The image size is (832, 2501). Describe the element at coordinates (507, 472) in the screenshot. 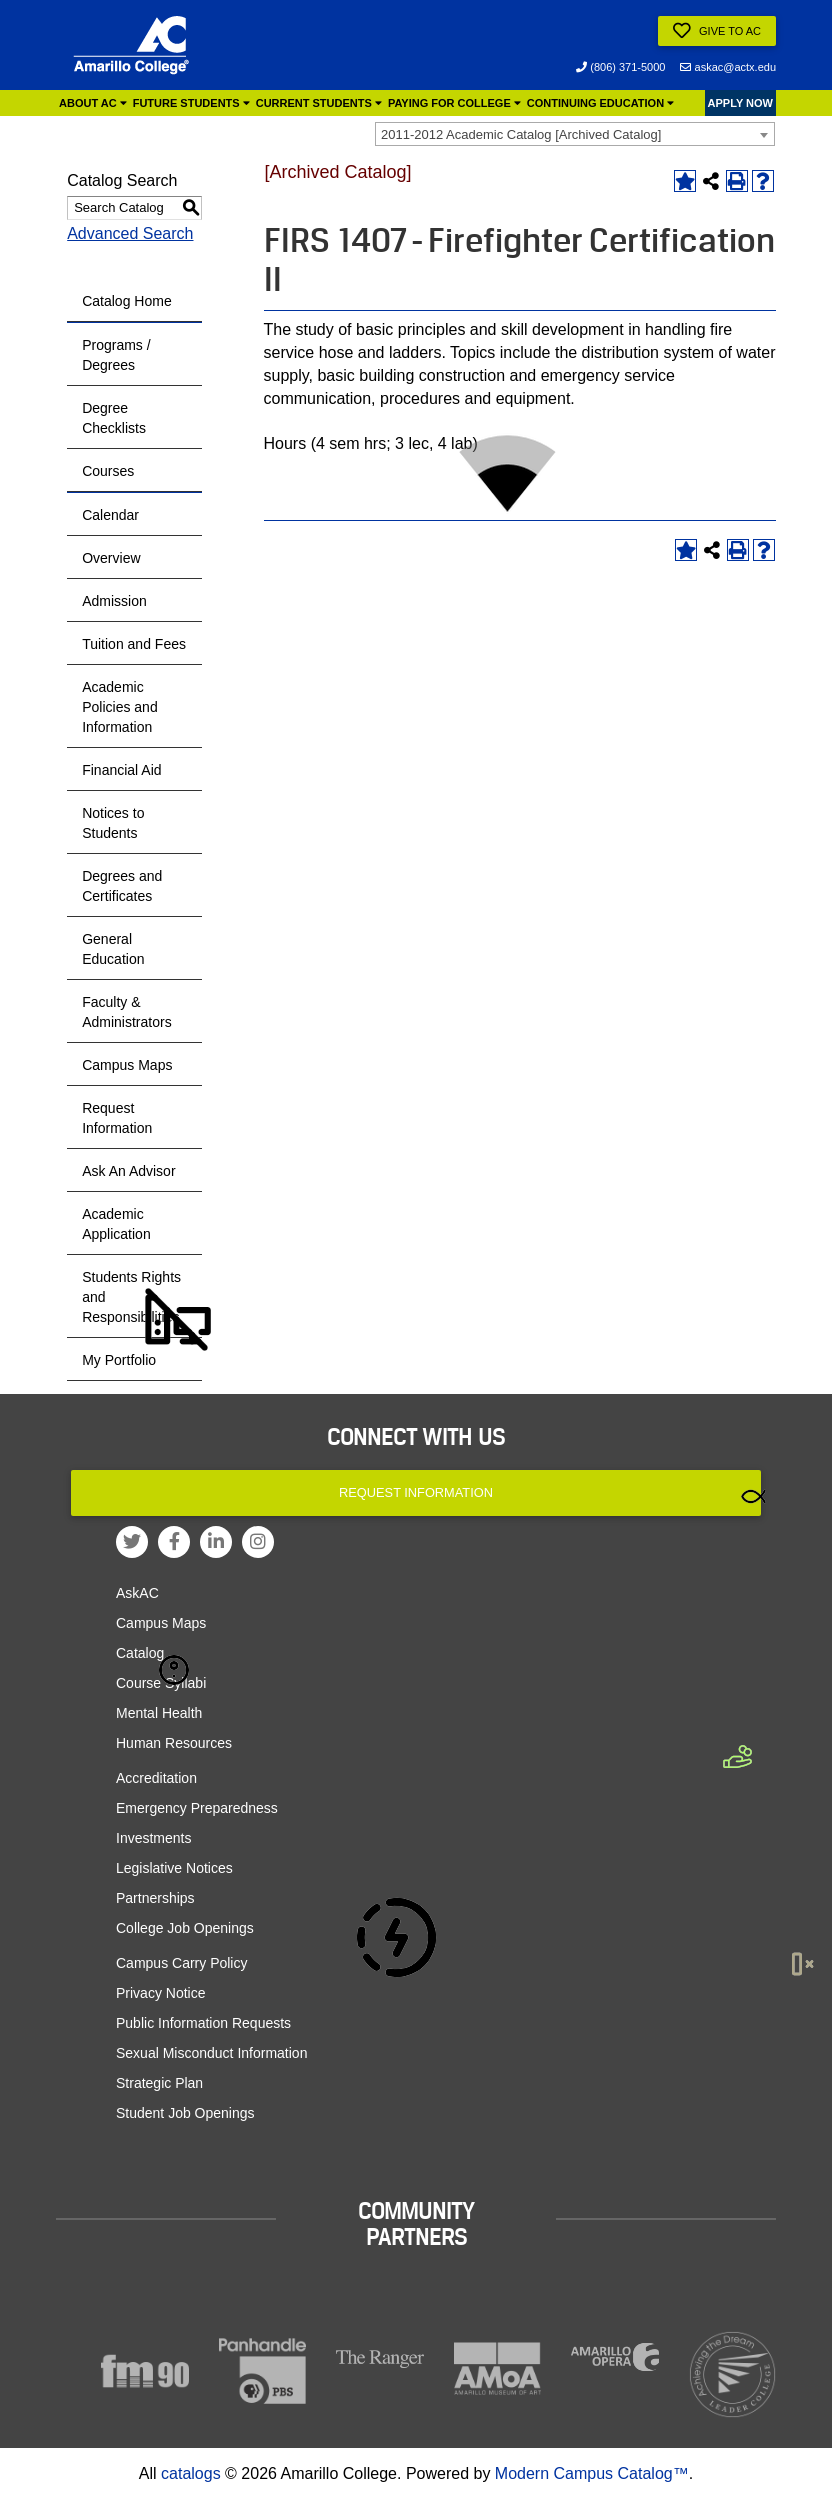

I see `indicates weak wifi signal strength` at that location.